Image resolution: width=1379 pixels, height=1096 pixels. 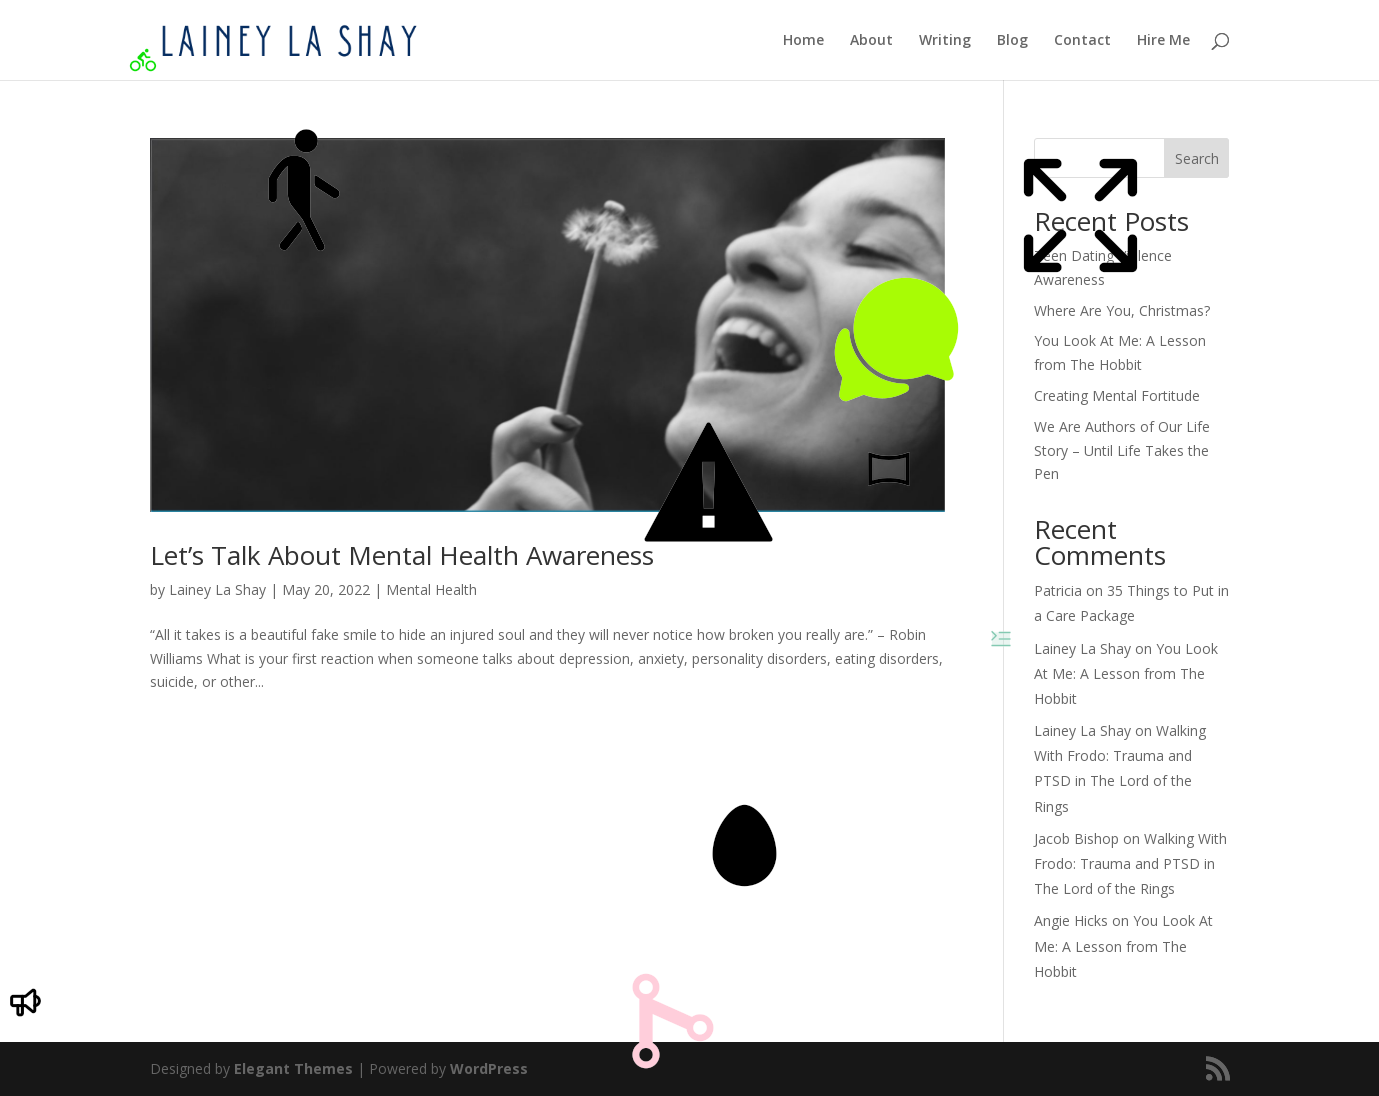 I want to click on merge branches in version control, so click(x=673, y=1021).